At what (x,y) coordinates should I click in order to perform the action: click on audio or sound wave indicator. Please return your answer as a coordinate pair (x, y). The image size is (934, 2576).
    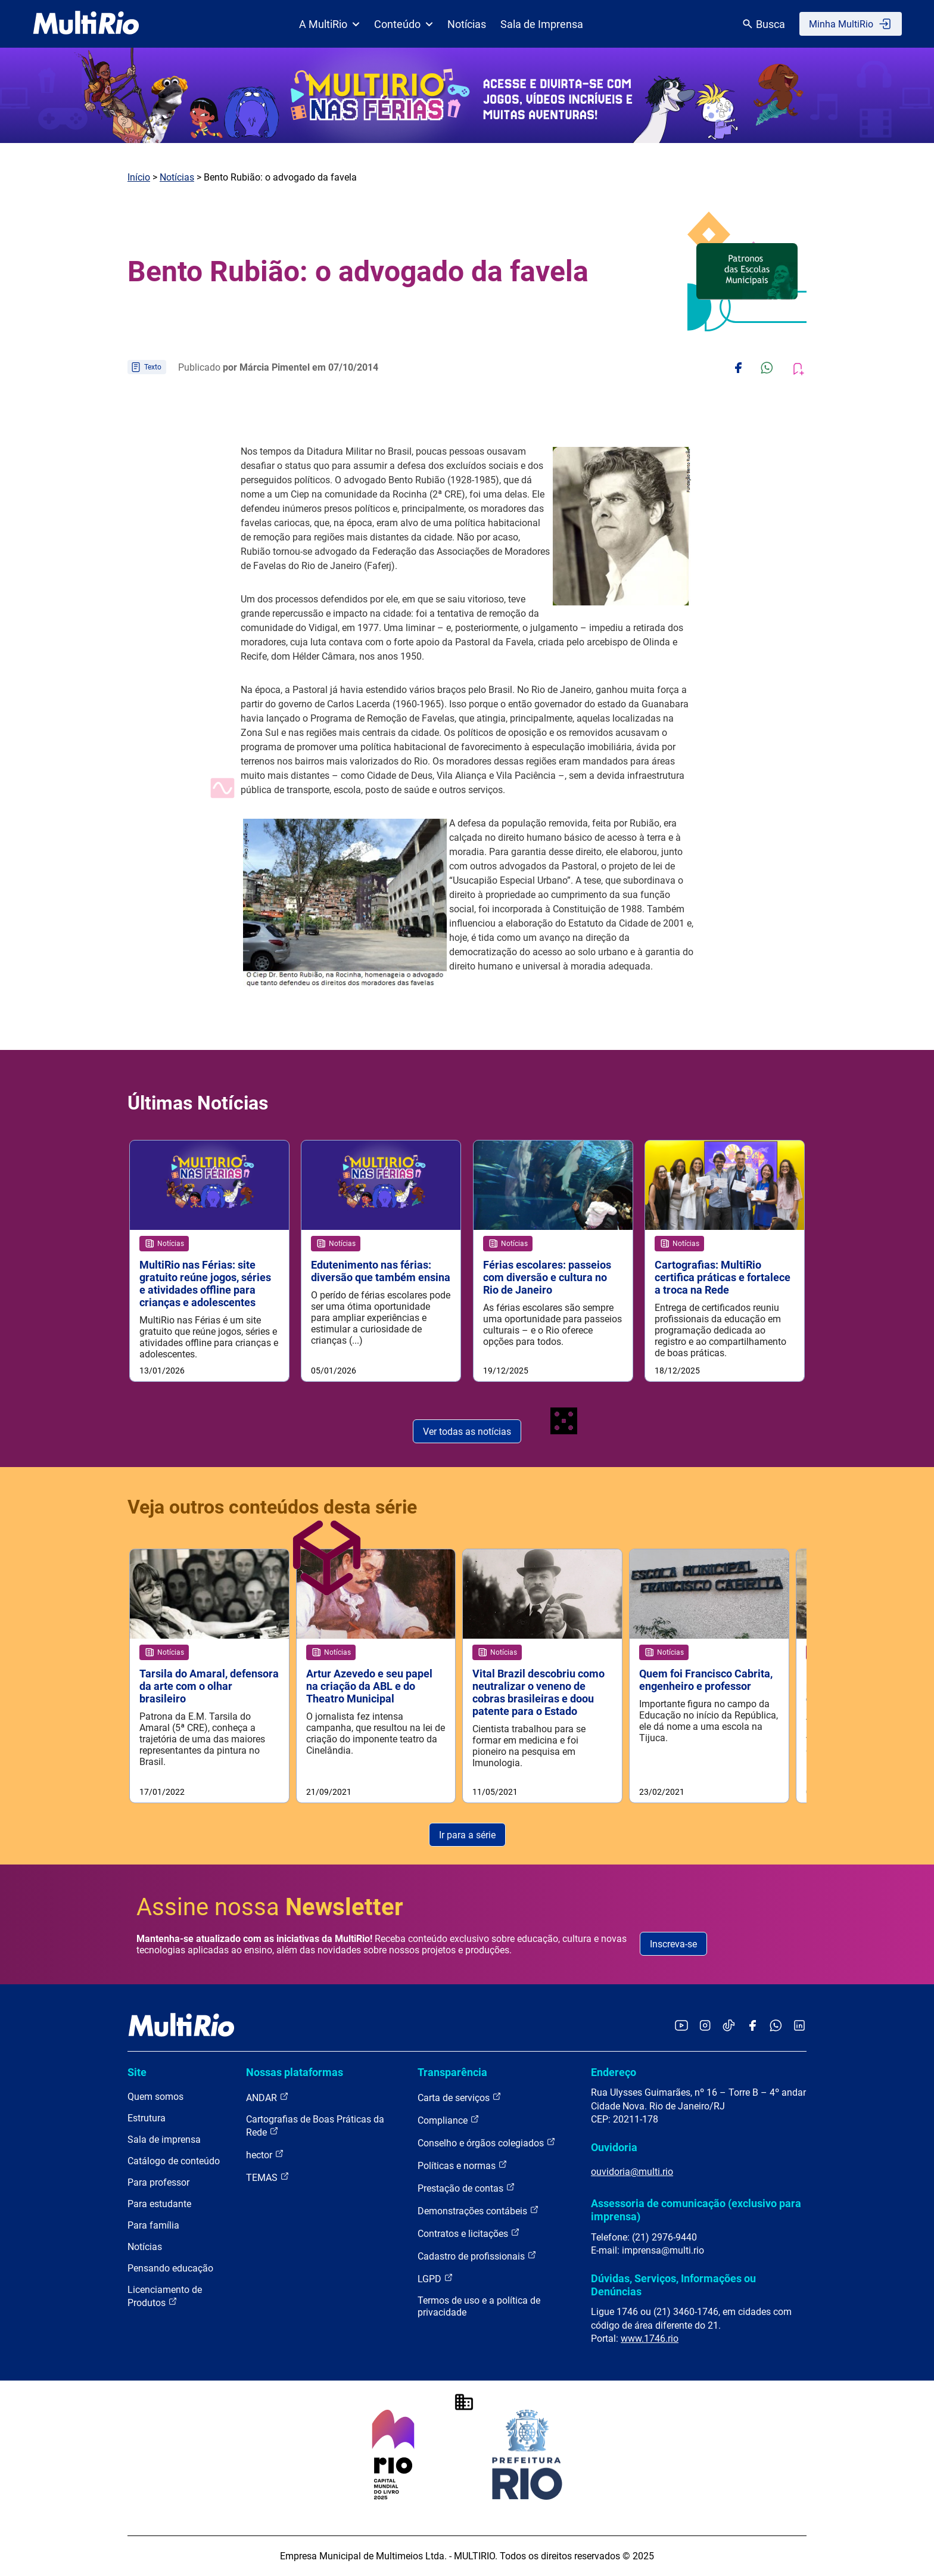
    Looking at the image, I should click on (222, 788).